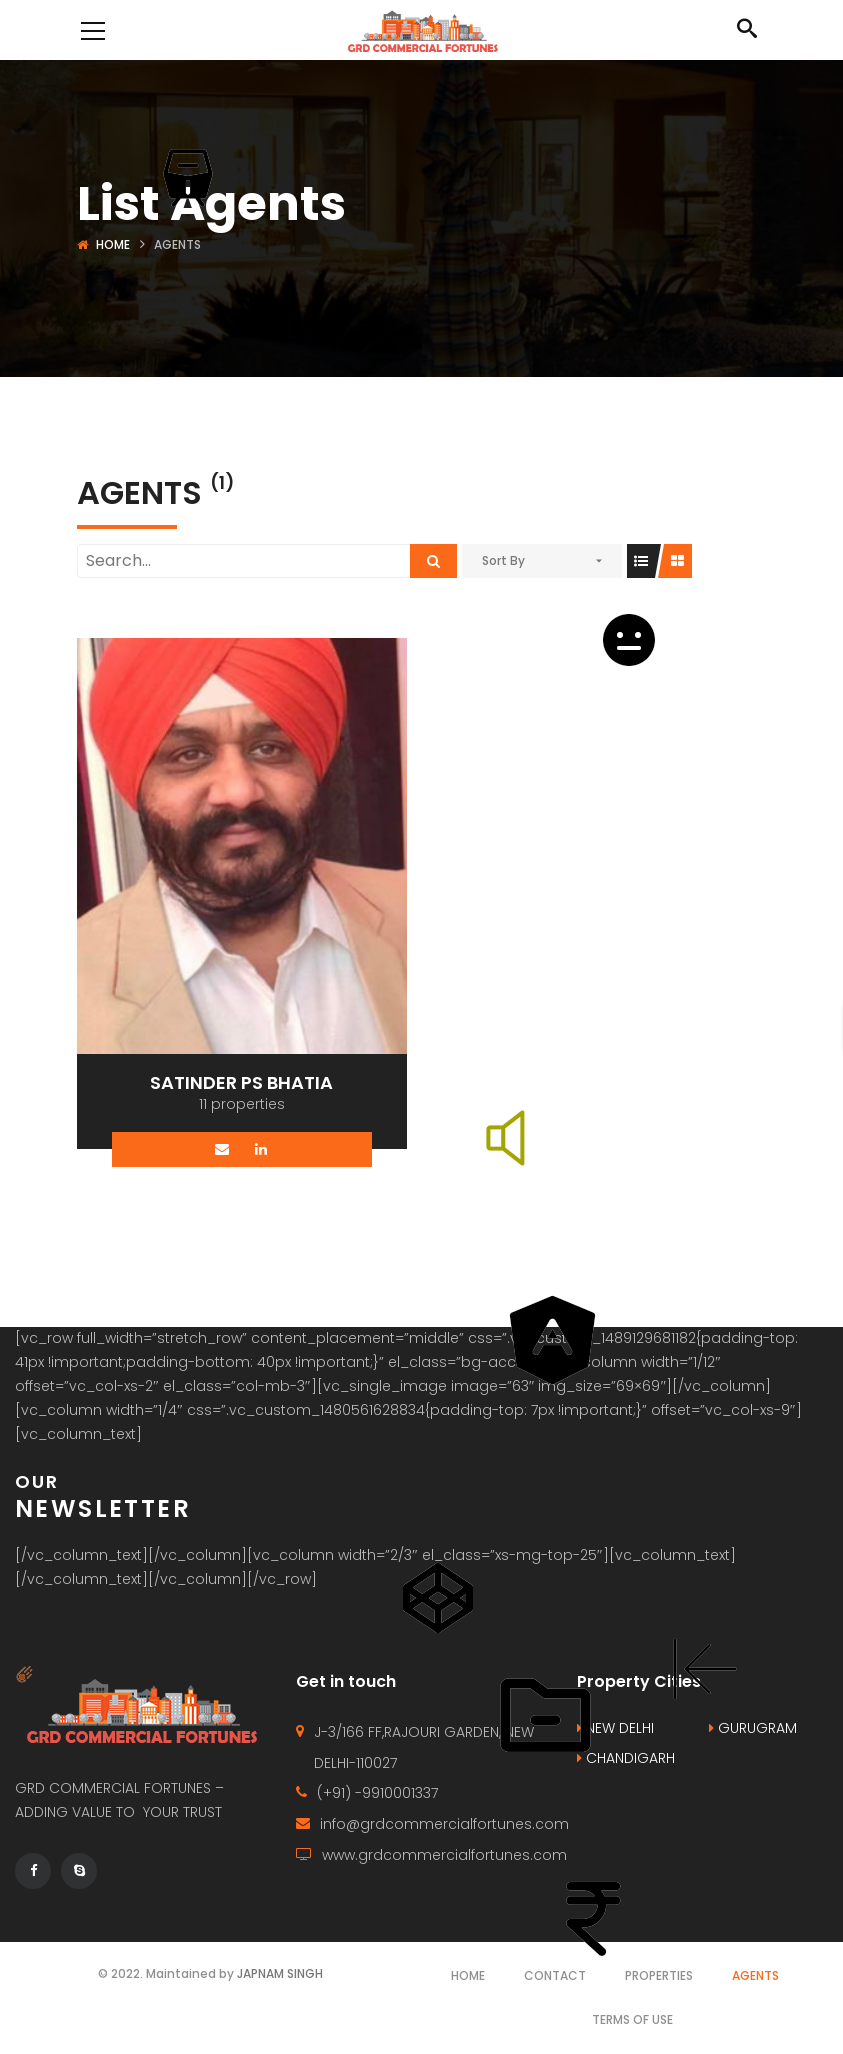  What do you see at coordinates (516, 1138) in the screenshot?
I see `speaker with no volume or audio output` at bounding box center [516, 1138].